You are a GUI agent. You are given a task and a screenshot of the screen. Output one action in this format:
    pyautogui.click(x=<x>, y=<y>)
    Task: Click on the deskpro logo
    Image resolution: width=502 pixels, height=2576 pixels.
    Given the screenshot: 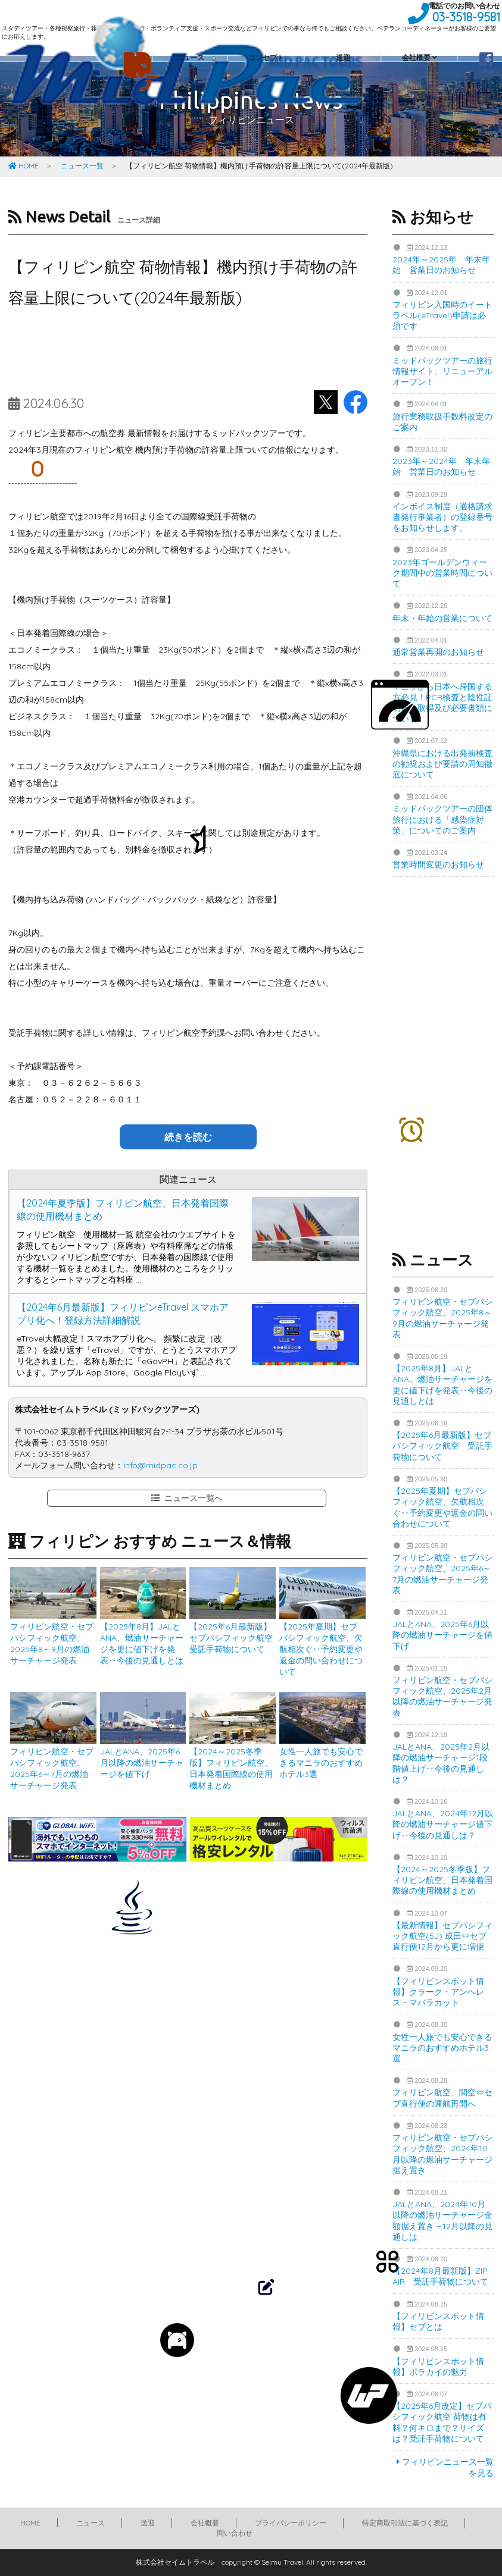 What is the action you would take?
    pyautogui.click(x=142, y=71)
    